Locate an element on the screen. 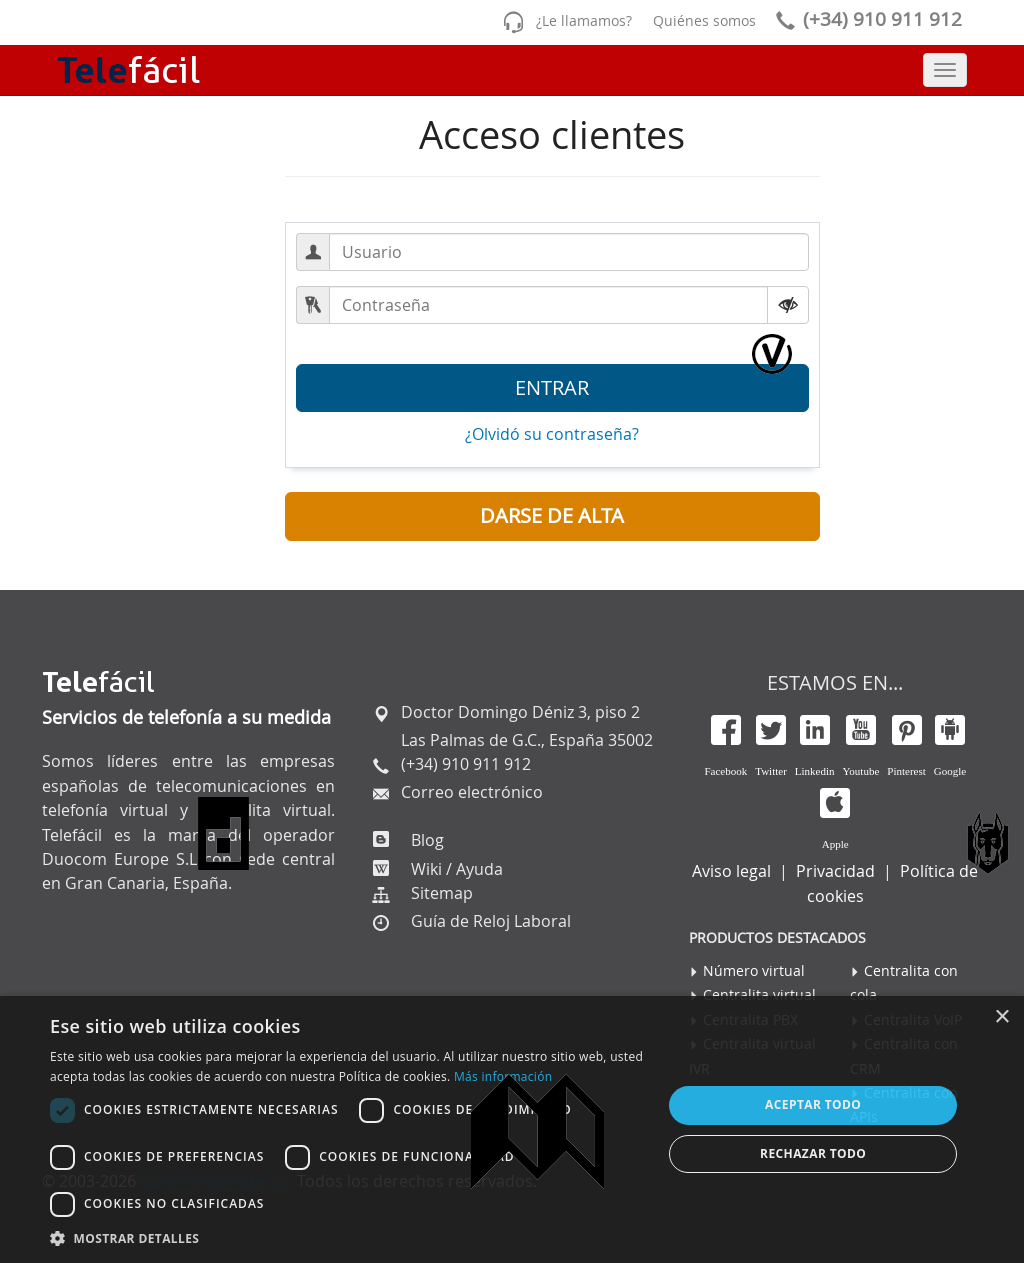  containerd container runtime logo is located at coordinates (223, 833).